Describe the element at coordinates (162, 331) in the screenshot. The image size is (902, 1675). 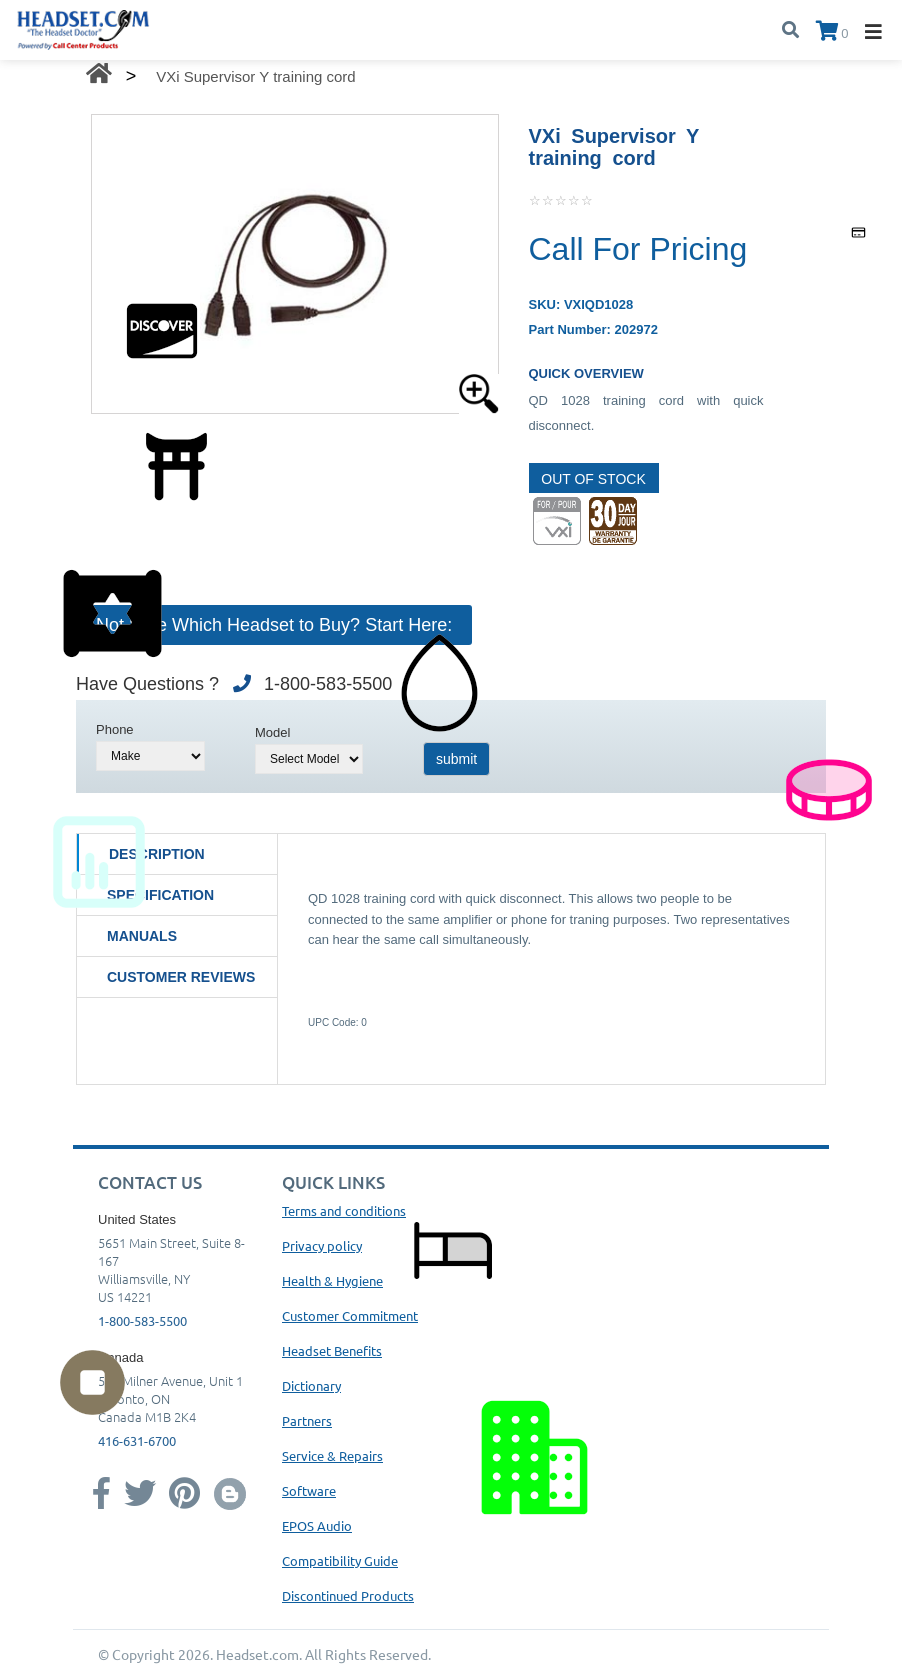
I see `pay with Discover card` at that location.